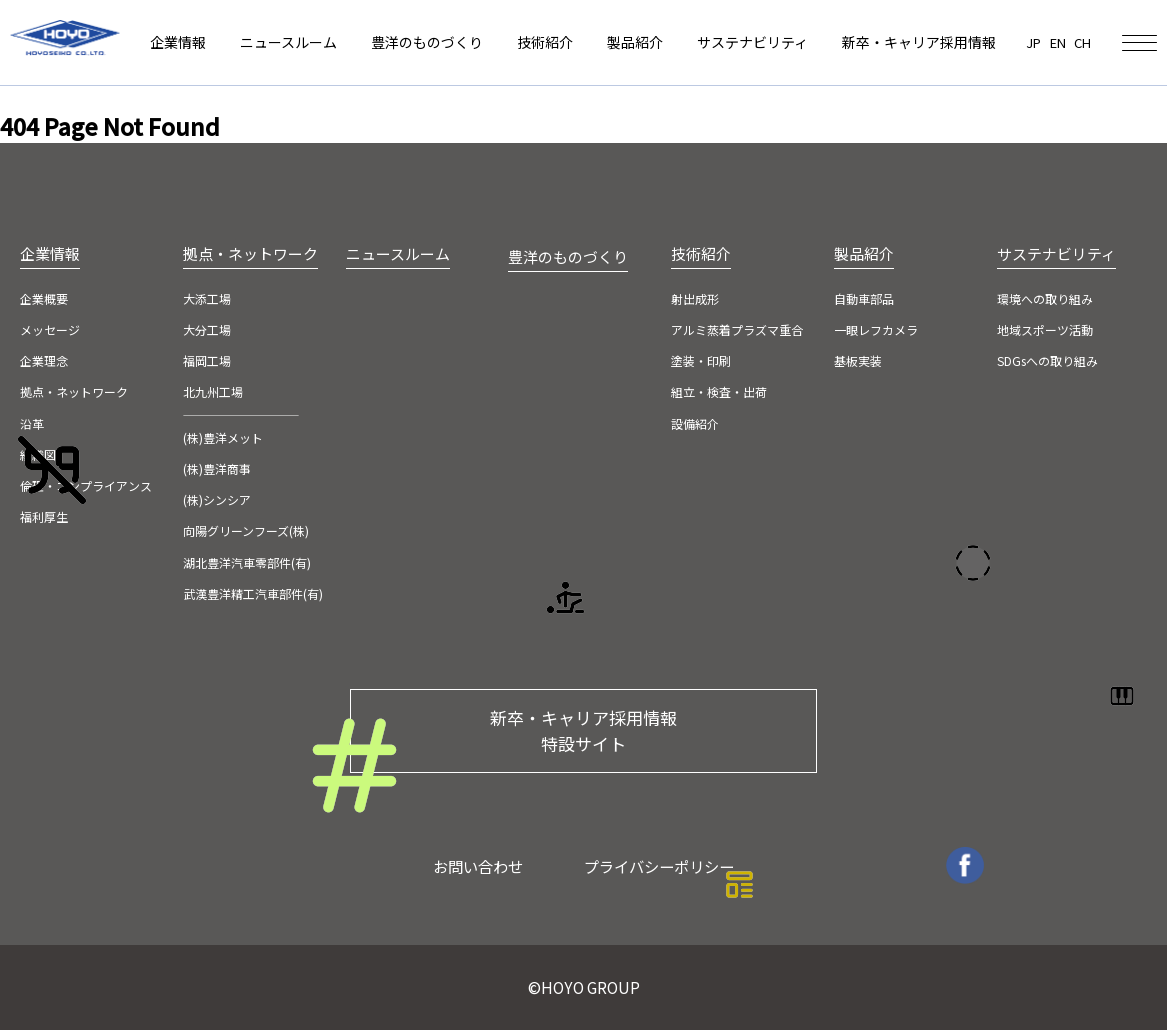 This screenshot has width=1167, height=1030. Describe the element at coordinates (52, 470) in the screenshot. I see `disable quotation formatting` at that location.